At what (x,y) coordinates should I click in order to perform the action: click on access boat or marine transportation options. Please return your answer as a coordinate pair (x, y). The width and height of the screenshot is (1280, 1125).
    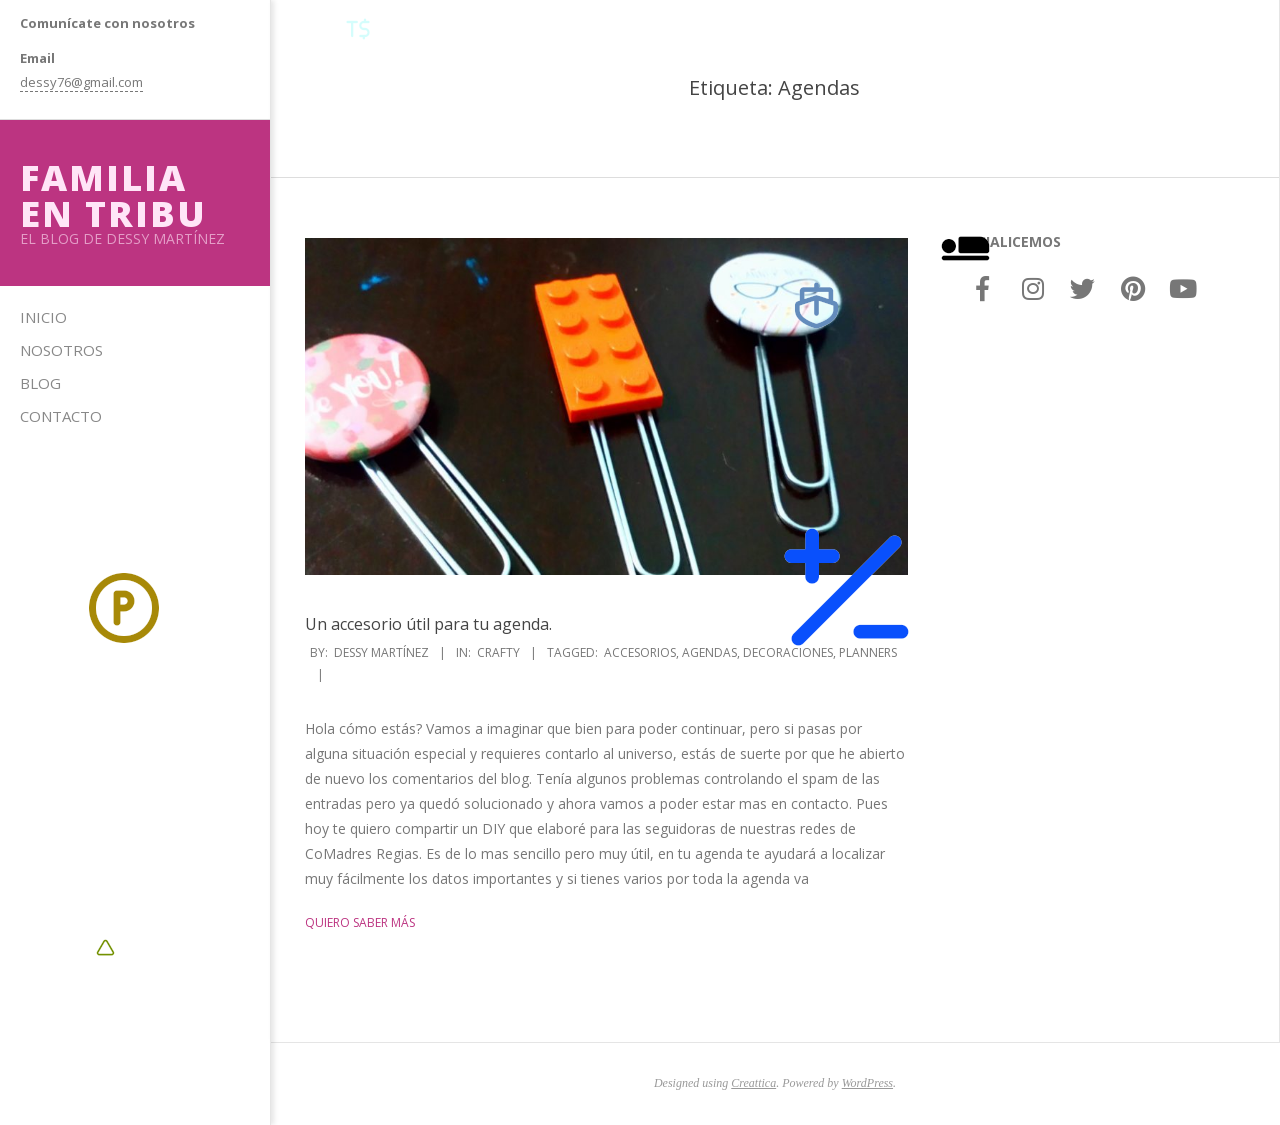
    Looking at the image, I should click on (816, 305).